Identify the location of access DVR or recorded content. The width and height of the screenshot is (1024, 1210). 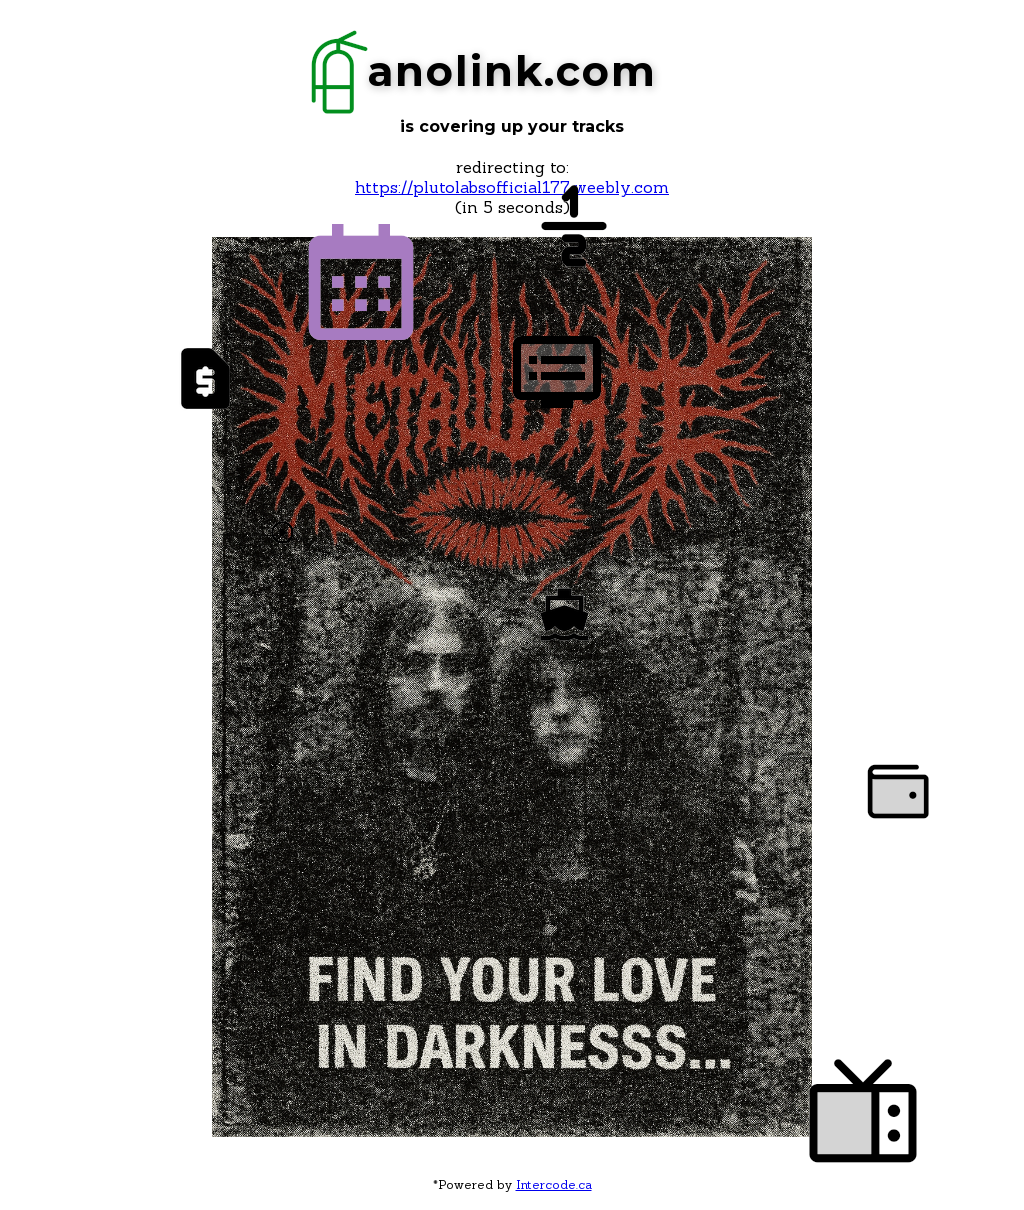
(557, 372).